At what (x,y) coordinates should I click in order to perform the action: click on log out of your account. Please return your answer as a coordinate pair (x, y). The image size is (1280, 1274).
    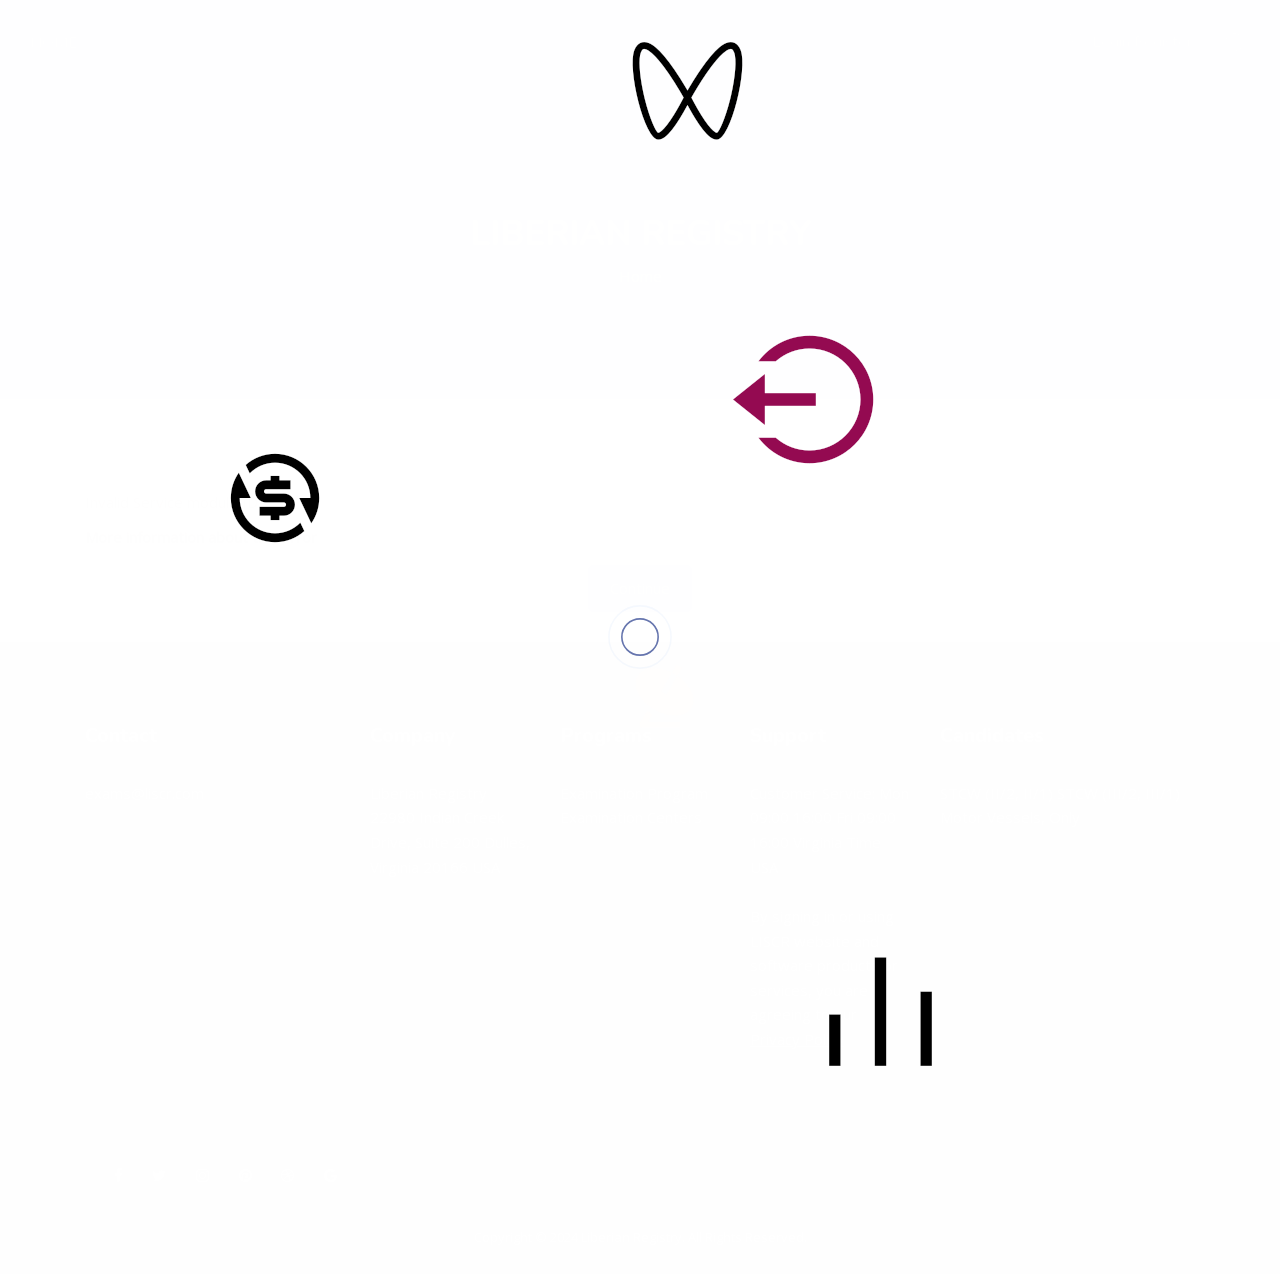
    Looking at the image, I should click on (809, 399).